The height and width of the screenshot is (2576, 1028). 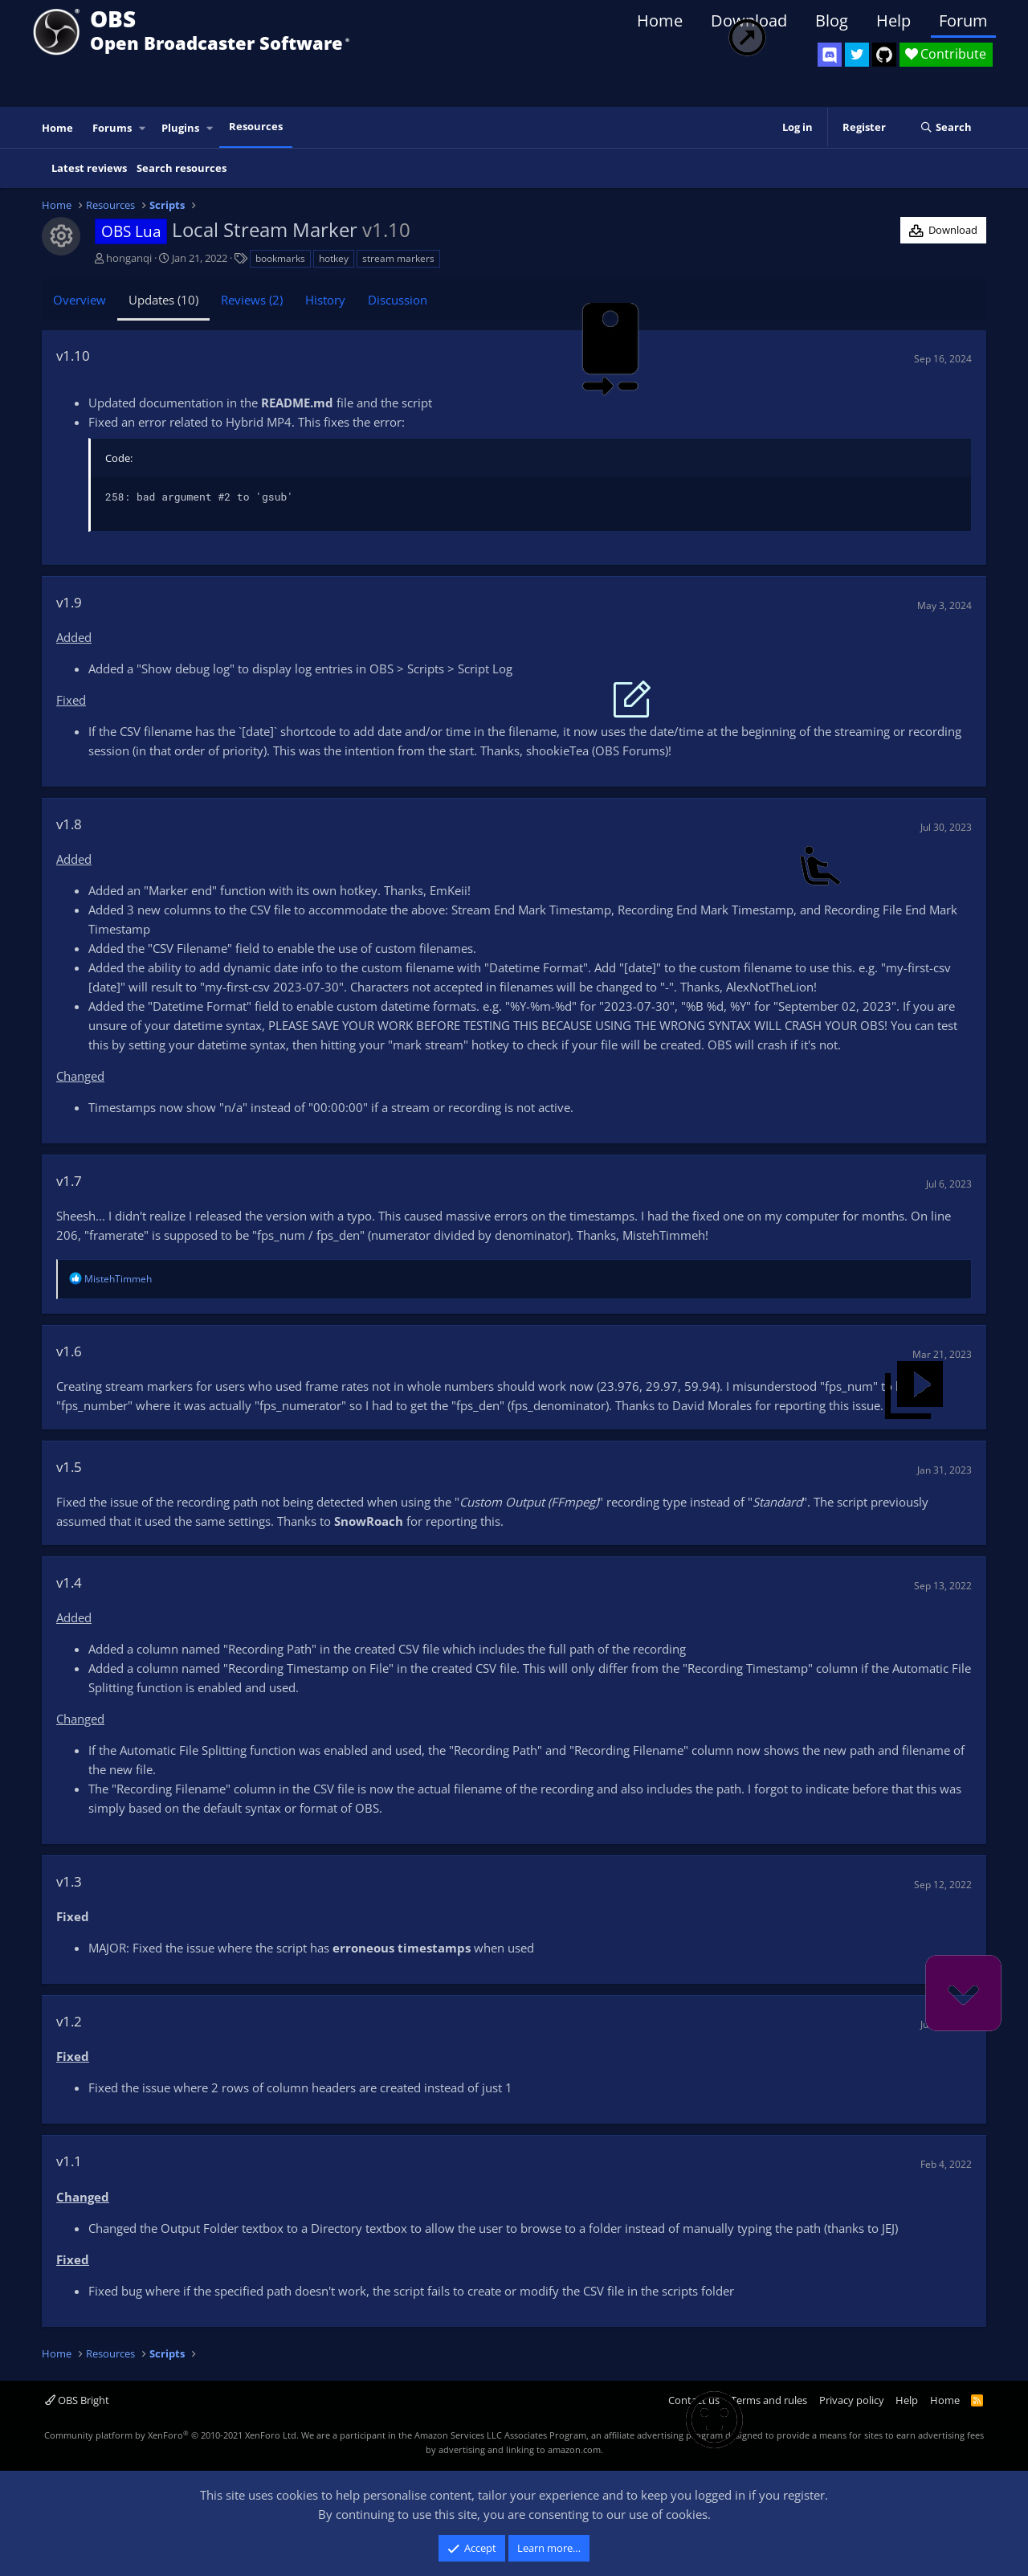 I want to click on indicates neutral feedback or rating, so click(x=714, y=2419).